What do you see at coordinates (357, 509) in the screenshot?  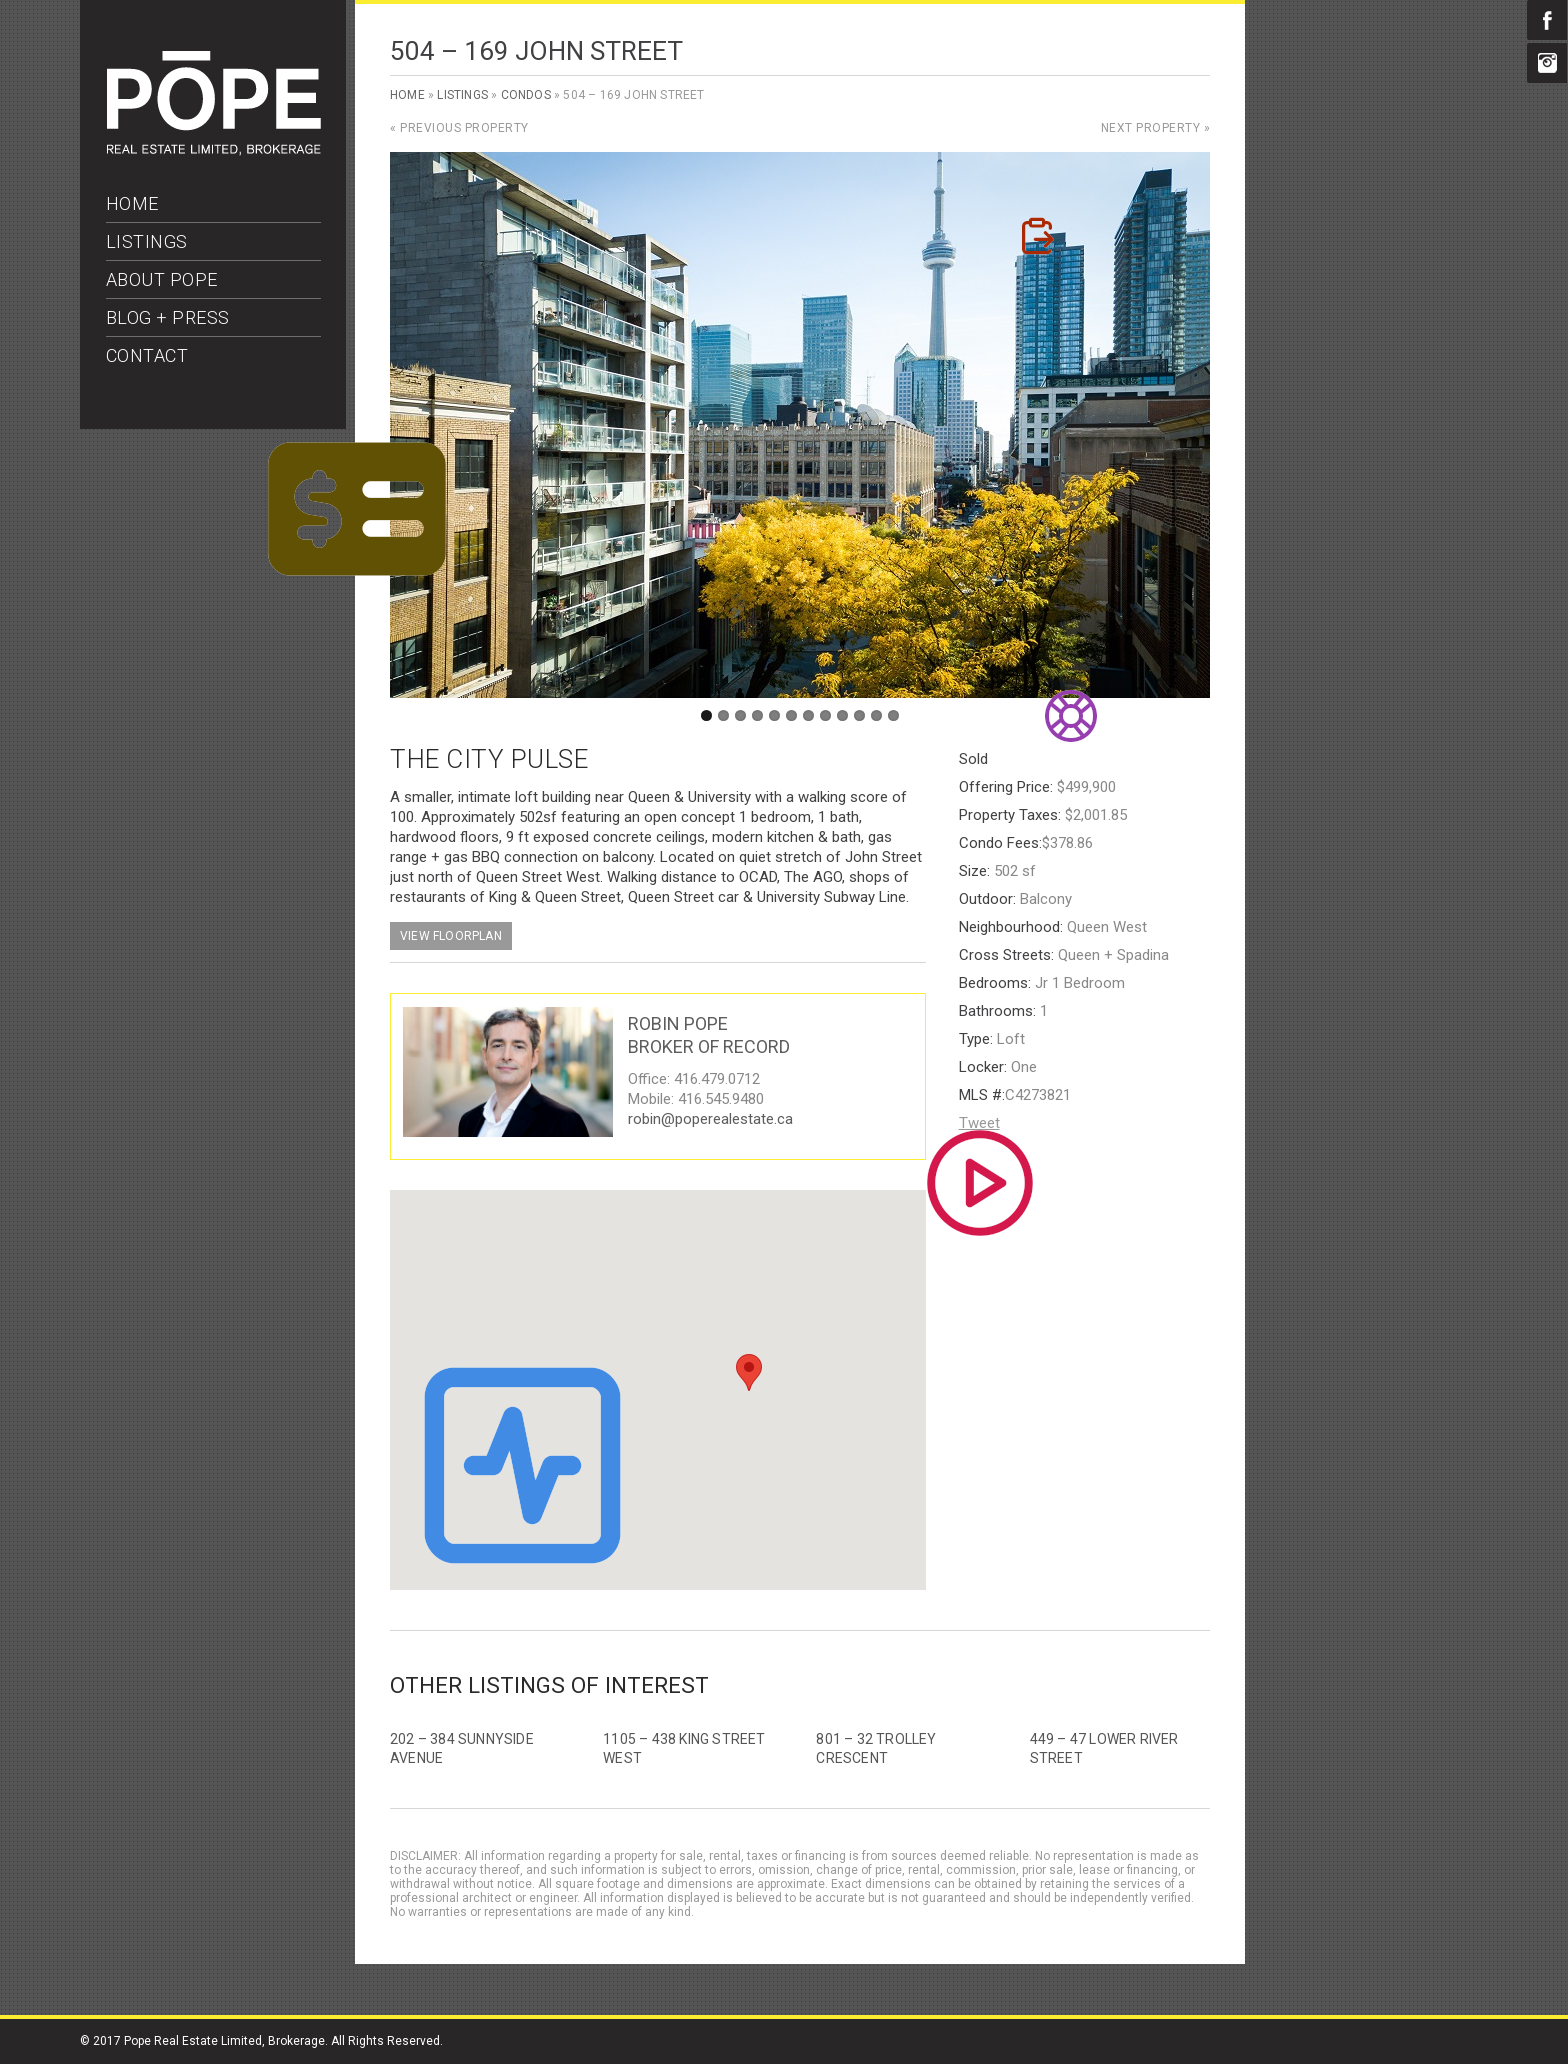 I see `view payment or check details` at bounding box center [357, 509].